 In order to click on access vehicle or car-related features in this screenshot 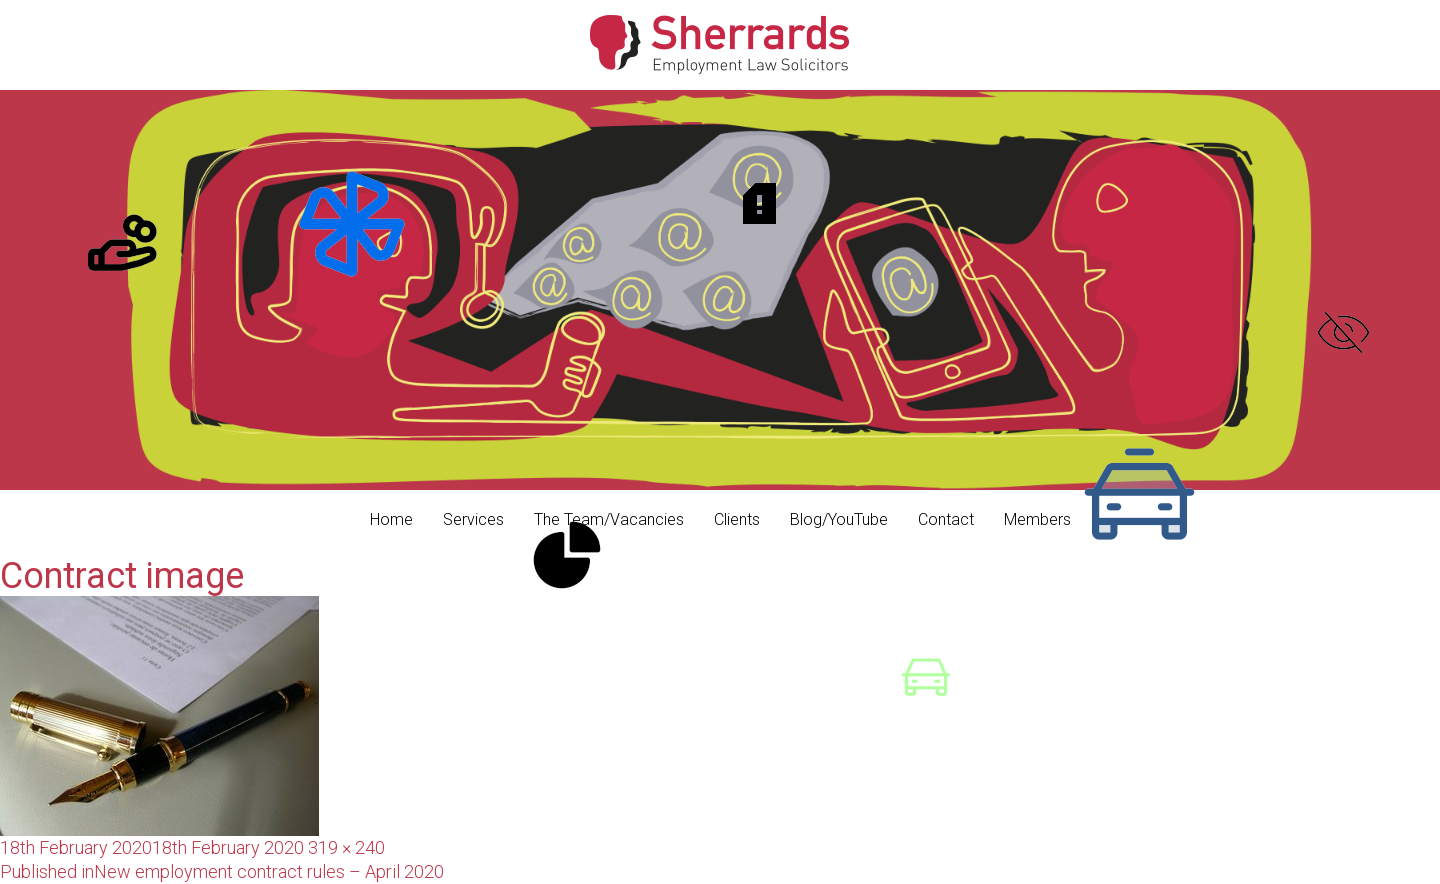, I will do `click(926, 678)`.